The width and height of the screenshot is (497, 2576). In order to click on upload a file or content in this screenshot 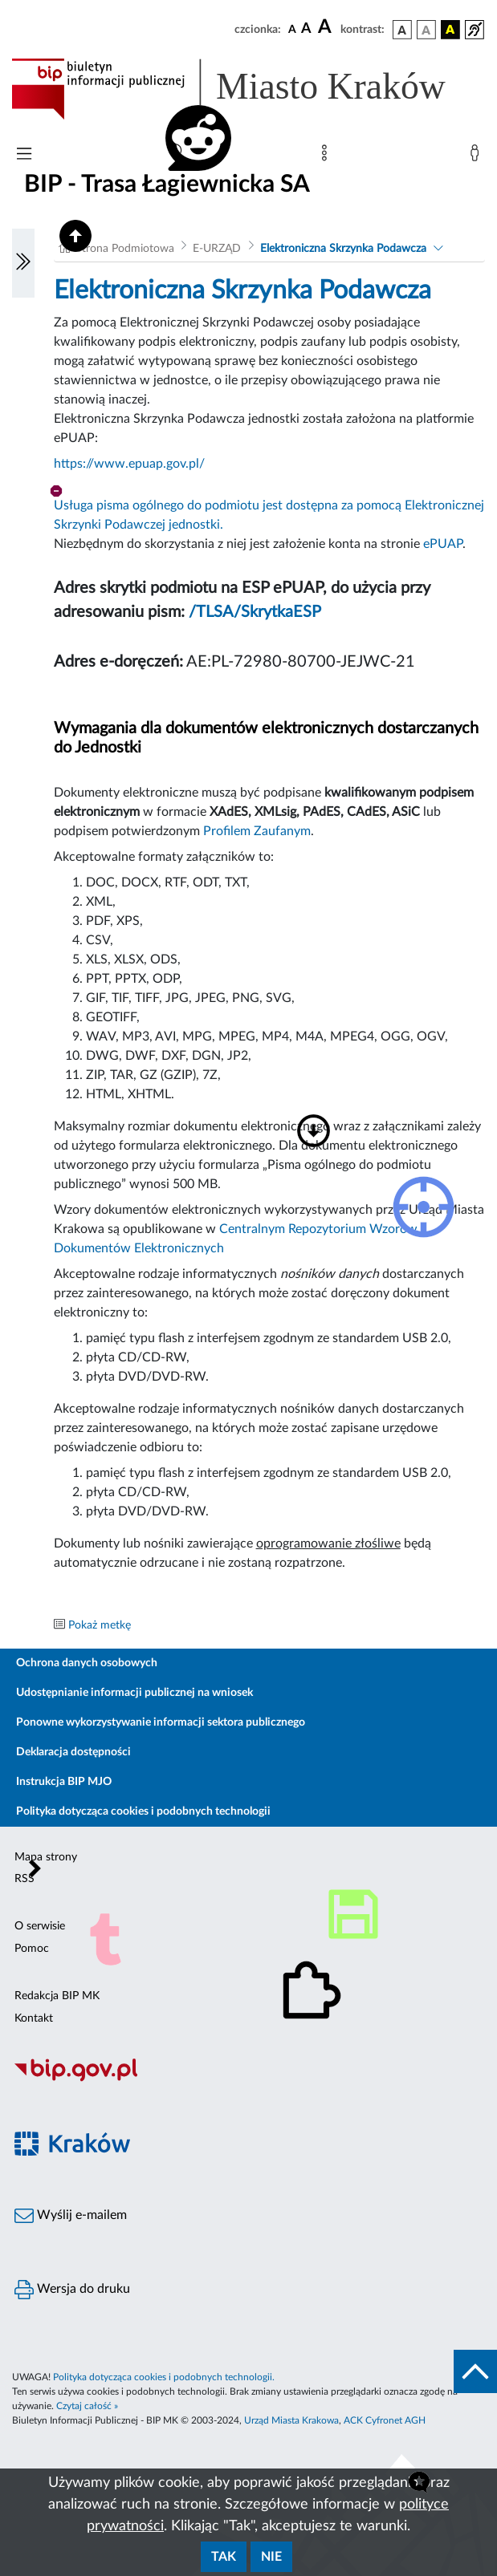, I will do `click(75, 236)`.